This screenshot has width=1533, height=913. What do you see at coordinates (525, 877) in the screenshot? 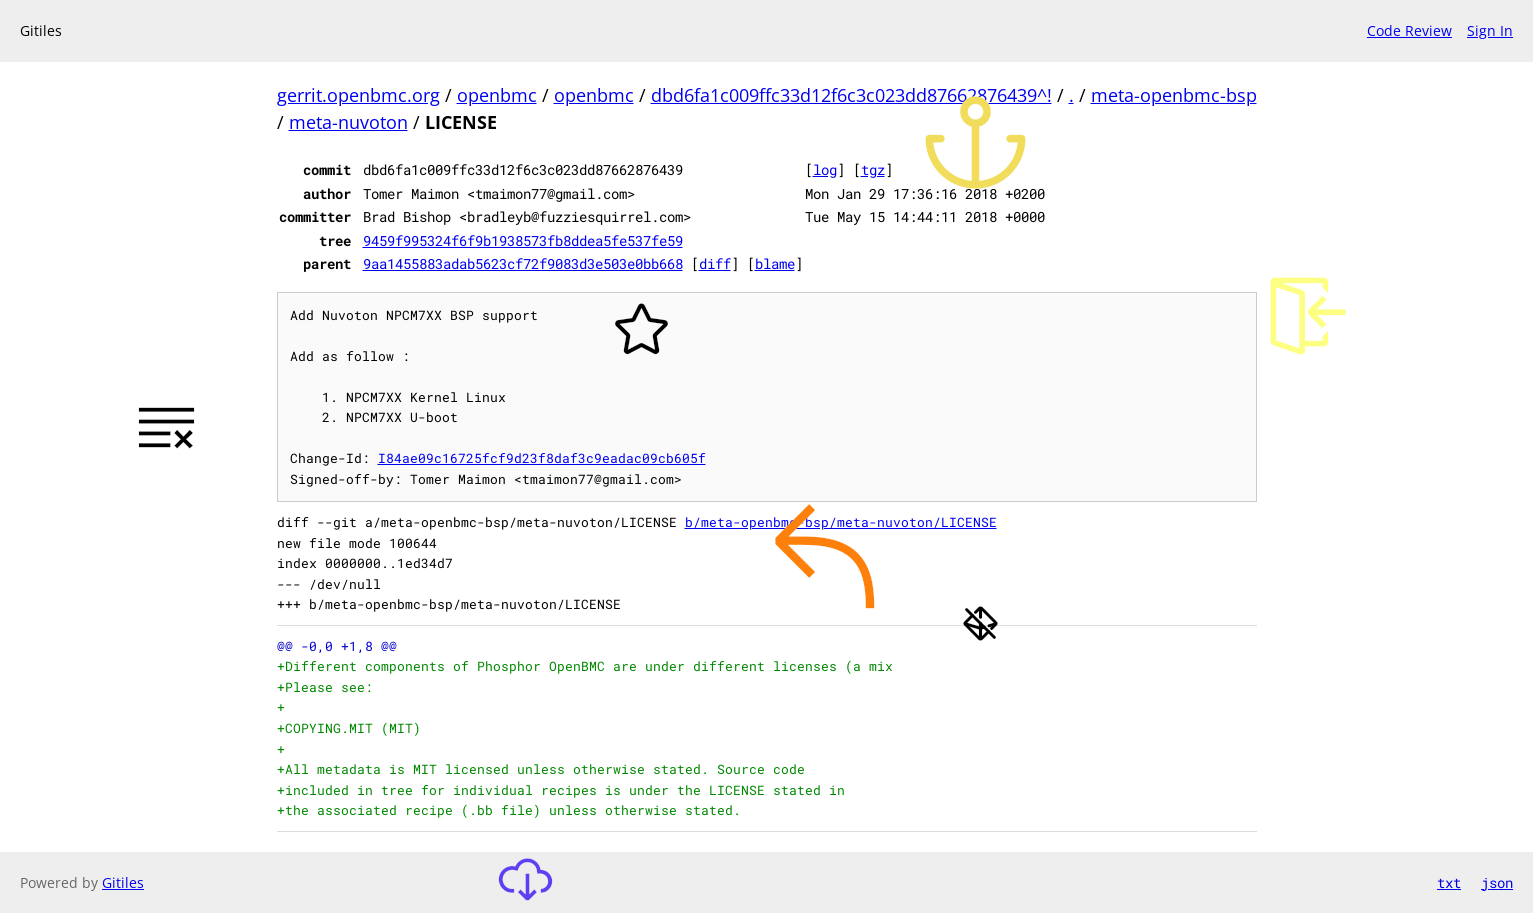
I see `download file from cloud storage` at bounding box center [525, 877].